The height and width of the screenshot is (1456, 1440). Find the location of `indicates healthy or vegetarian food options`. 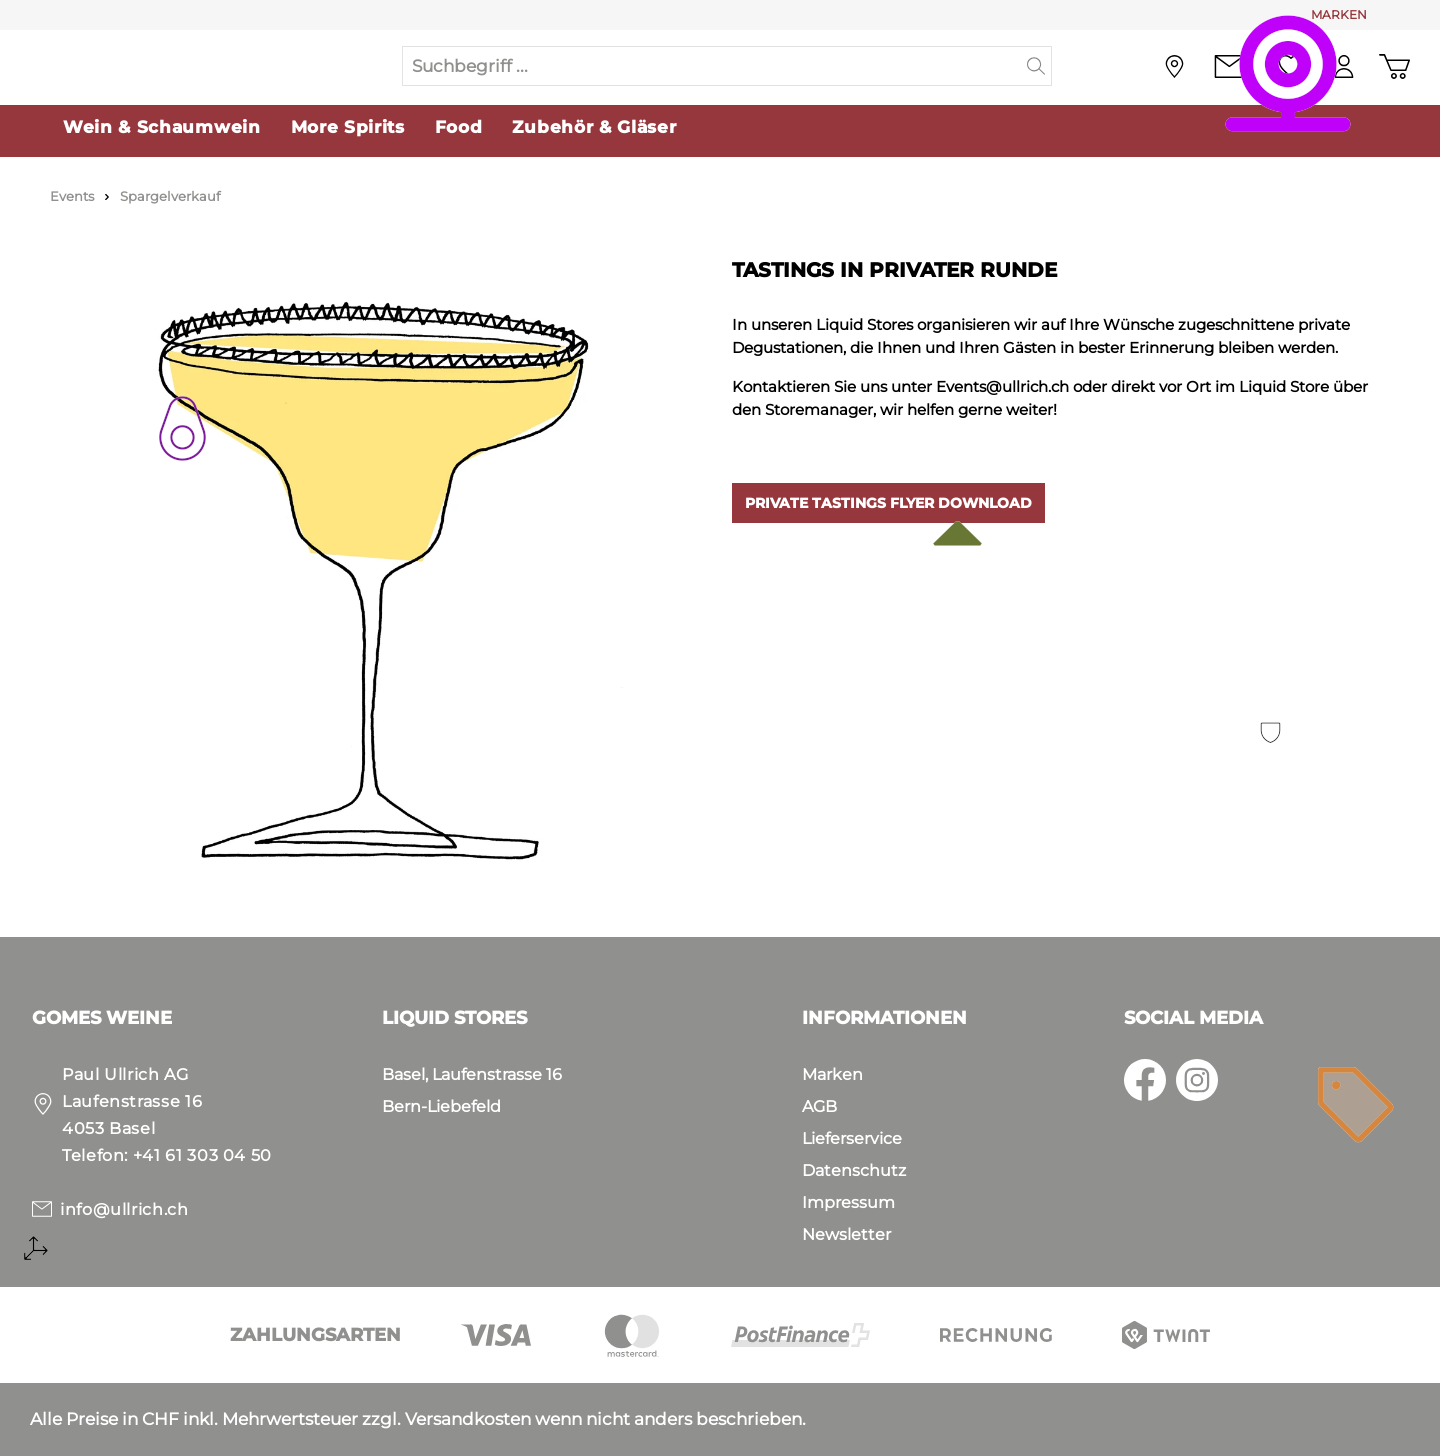

indicates healthy or vegetarian food options is located at coordinates (182, 428).